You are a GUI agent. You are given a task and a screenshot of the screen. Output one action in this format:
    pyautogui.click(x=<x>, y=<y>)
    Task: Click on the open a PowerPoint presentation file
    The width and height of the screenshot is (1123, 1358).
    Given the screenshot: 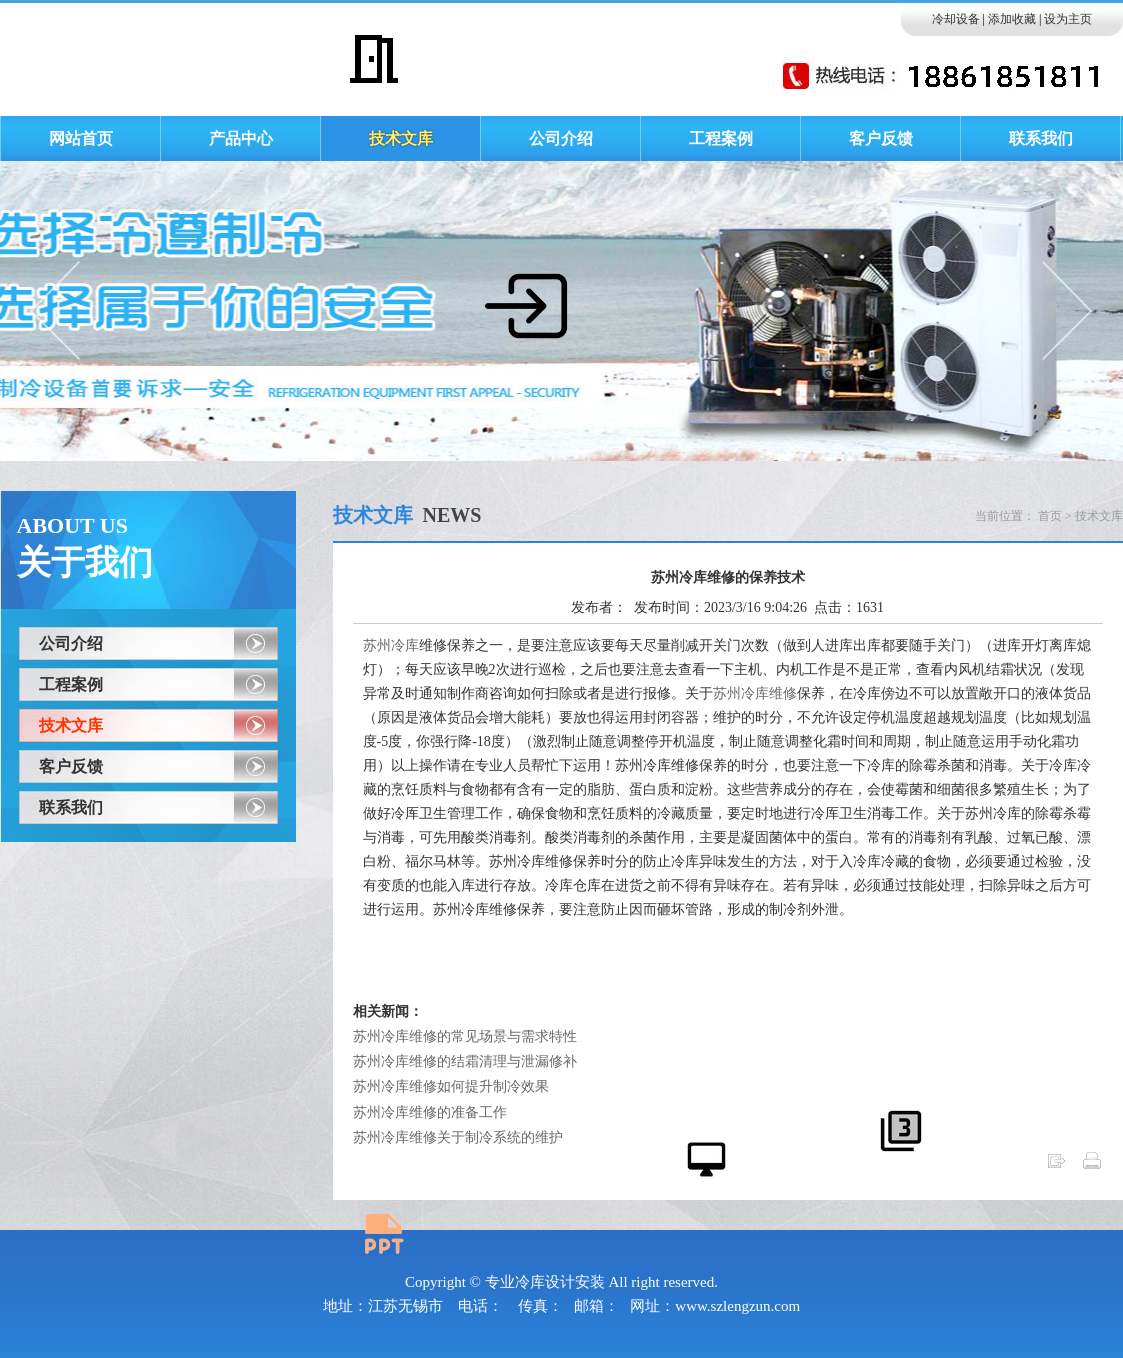 What is the action you would take?
    pyautogui.click(x=383, y=1235)
    